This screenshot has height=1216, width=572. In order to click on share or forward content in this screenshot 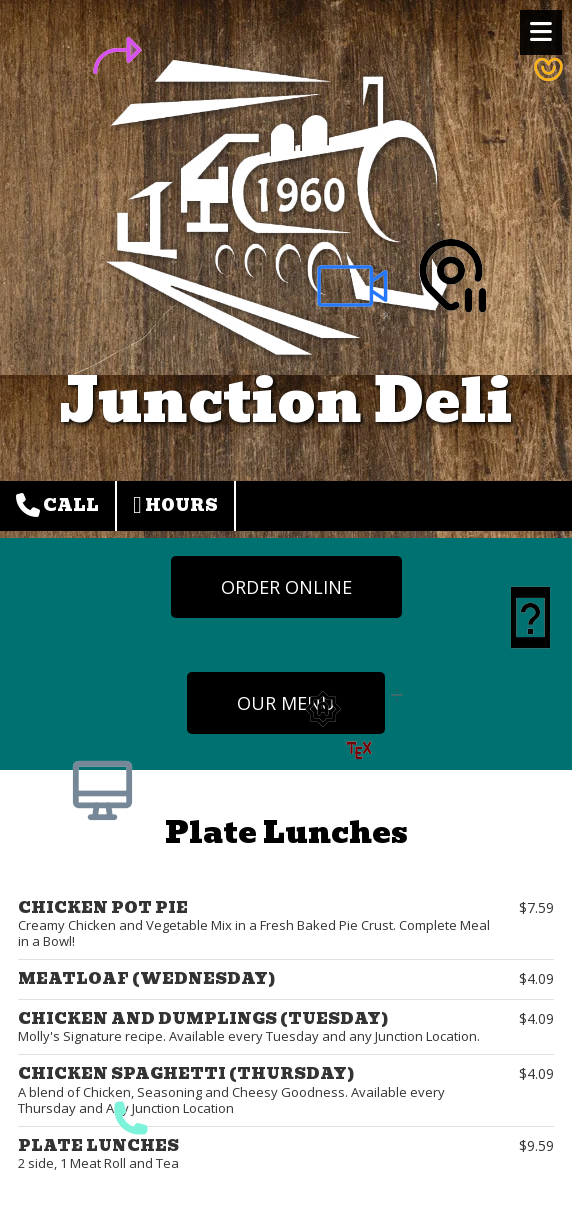, I will do `click(117, 55)`.